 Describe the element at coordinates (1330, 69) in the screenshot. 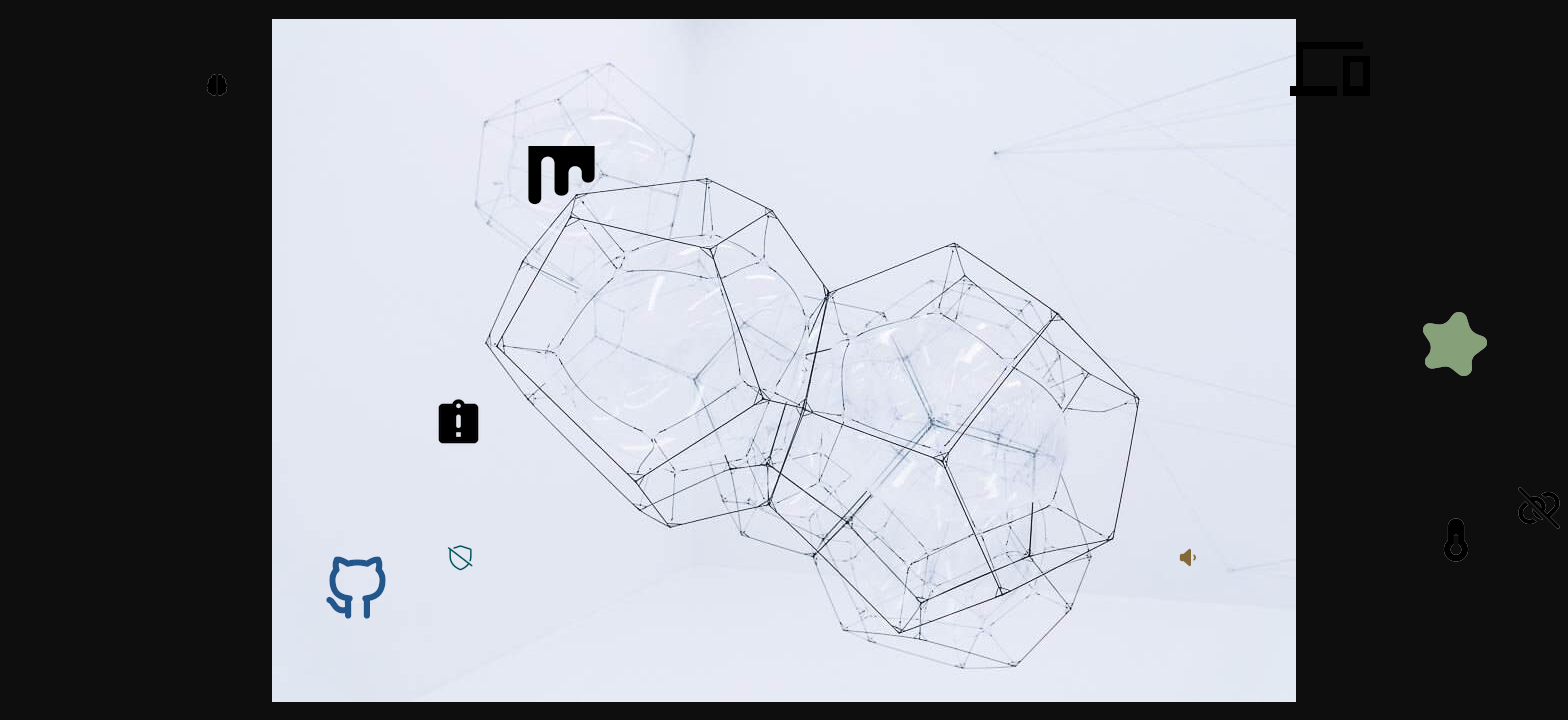

I see `connect phone to computer or tablet` at that location.